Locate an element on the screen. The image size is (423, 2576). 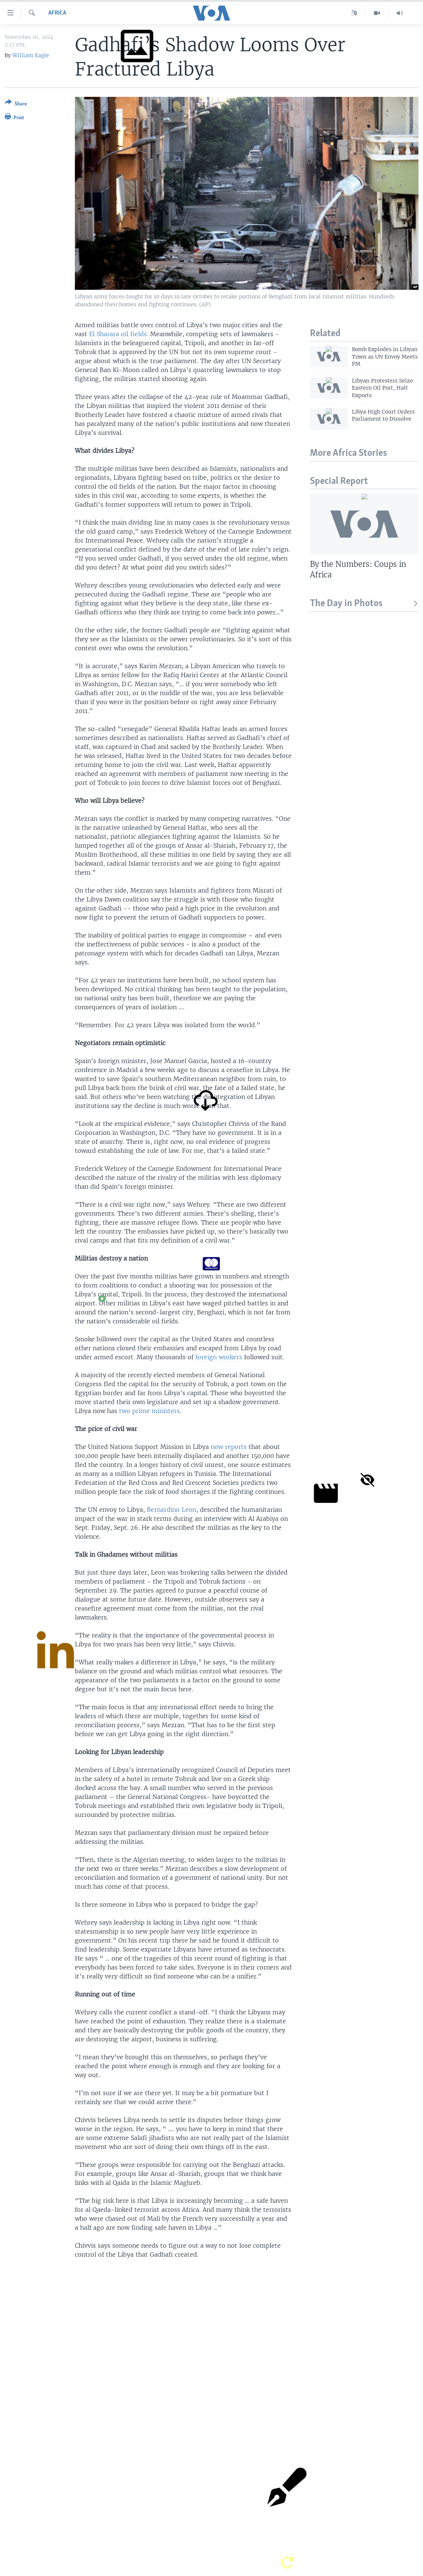
redo the last action is located at coordinates (287, 2563).